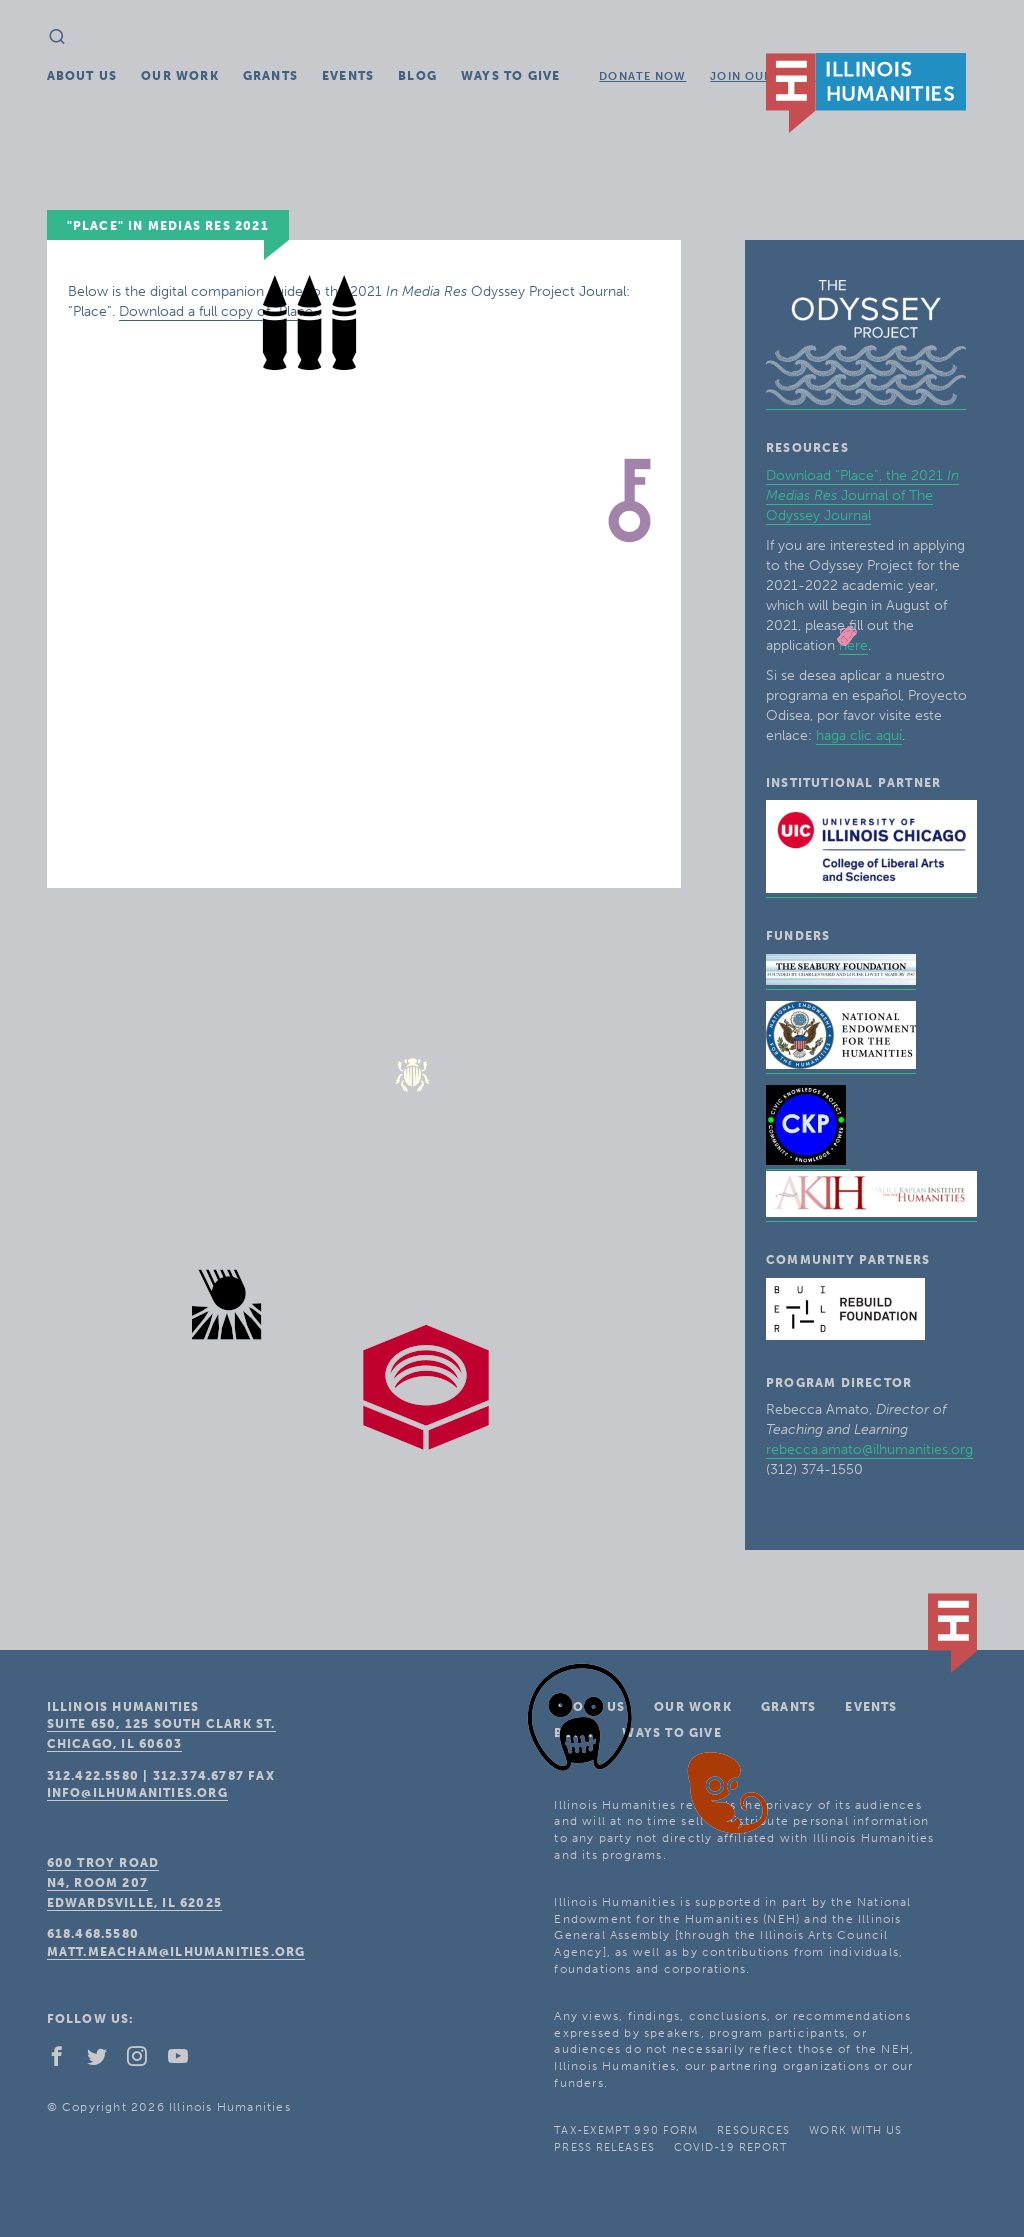 The image size is (1024, 2237). I want to click on access hardware or mechanical settings, so click(426, 1387).